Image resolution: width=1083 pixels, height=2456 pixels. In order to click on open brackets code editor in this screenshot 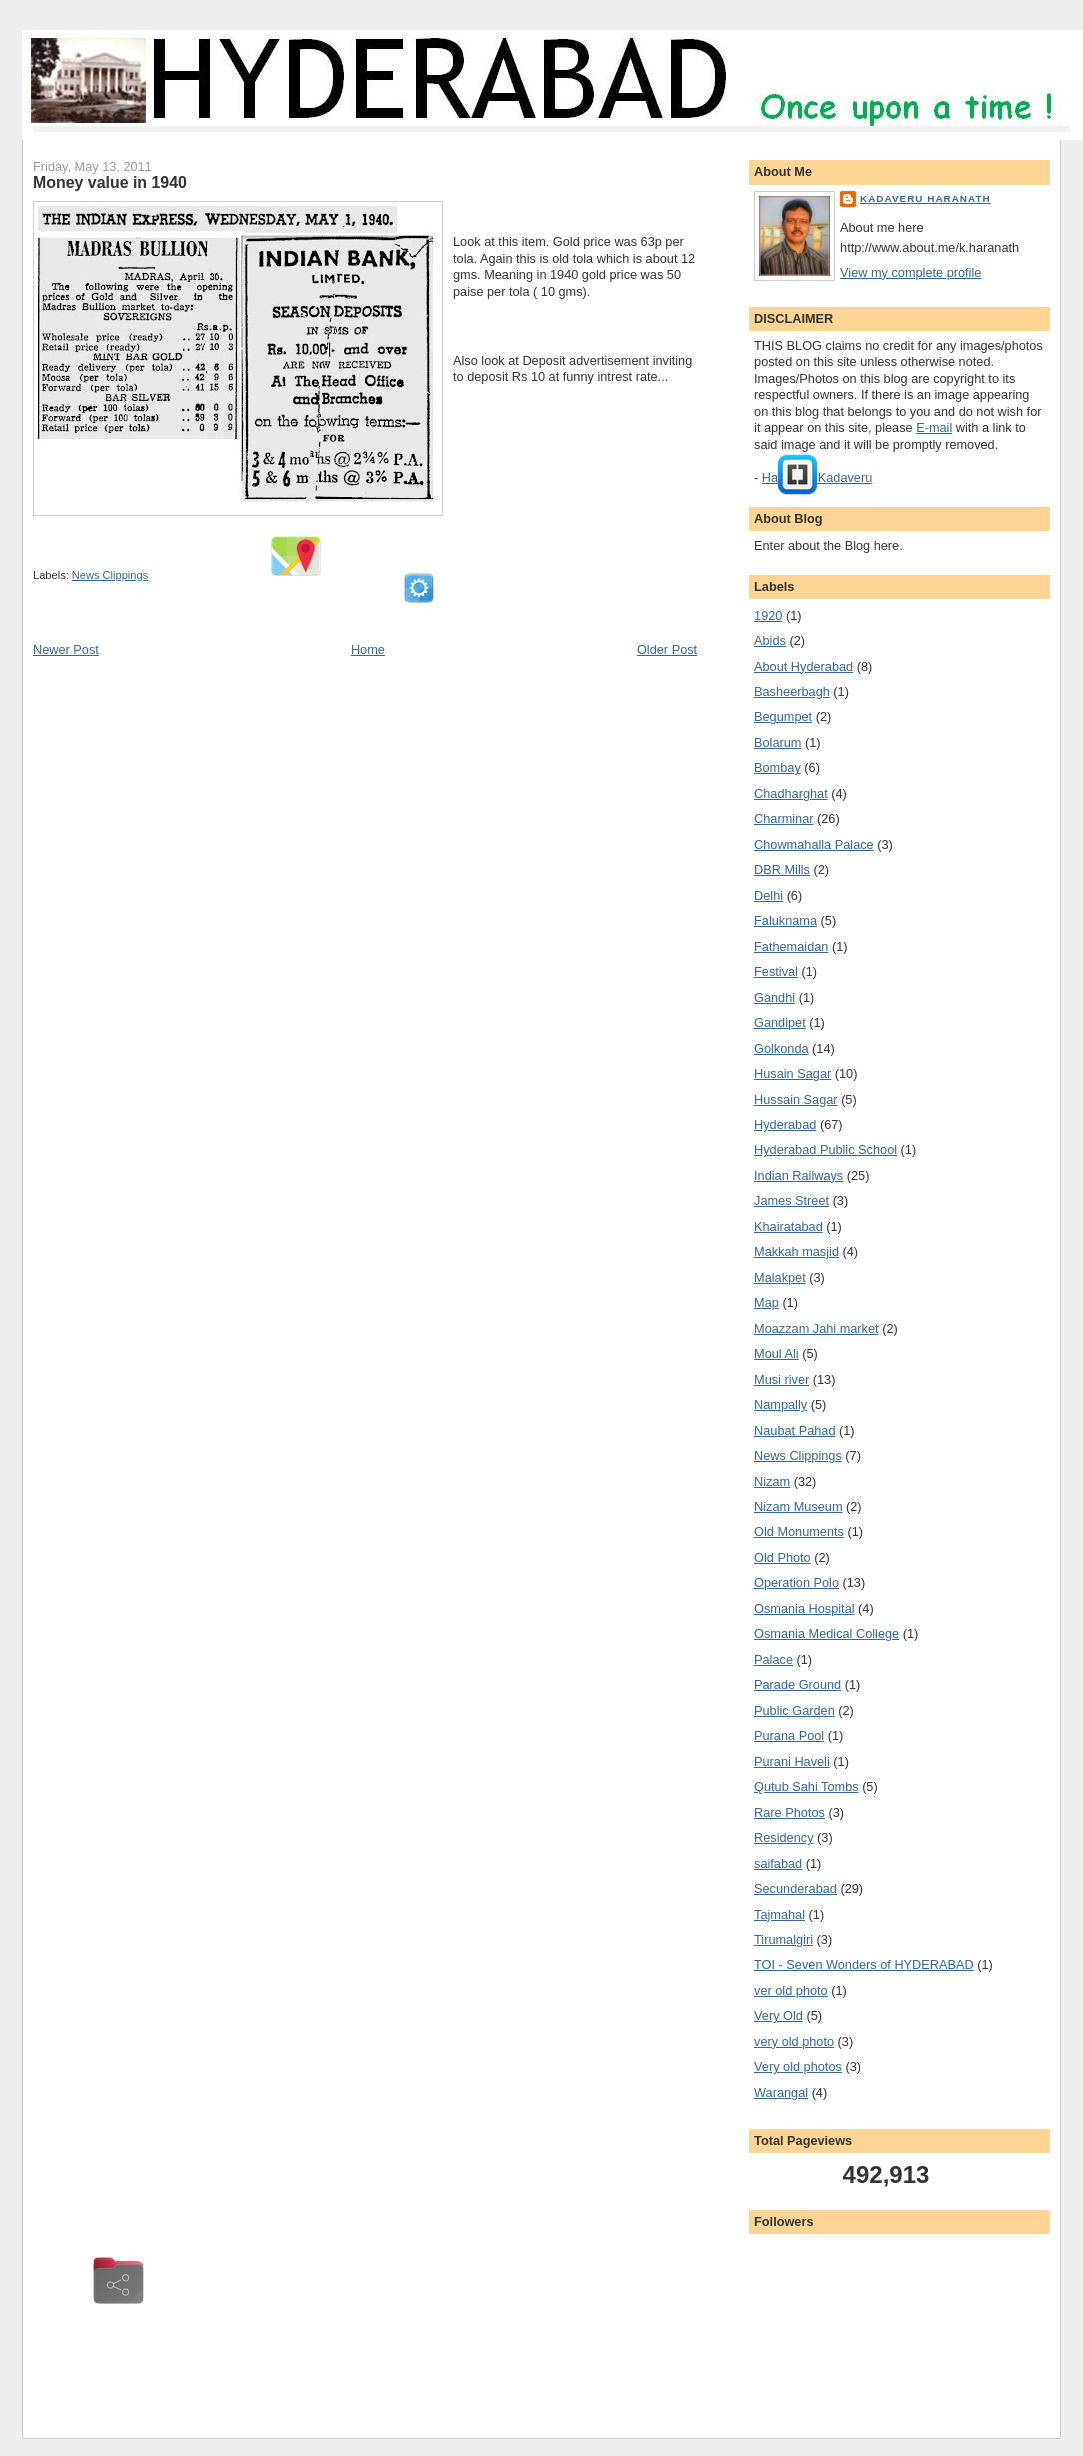, I will do `click(797, 474)`.